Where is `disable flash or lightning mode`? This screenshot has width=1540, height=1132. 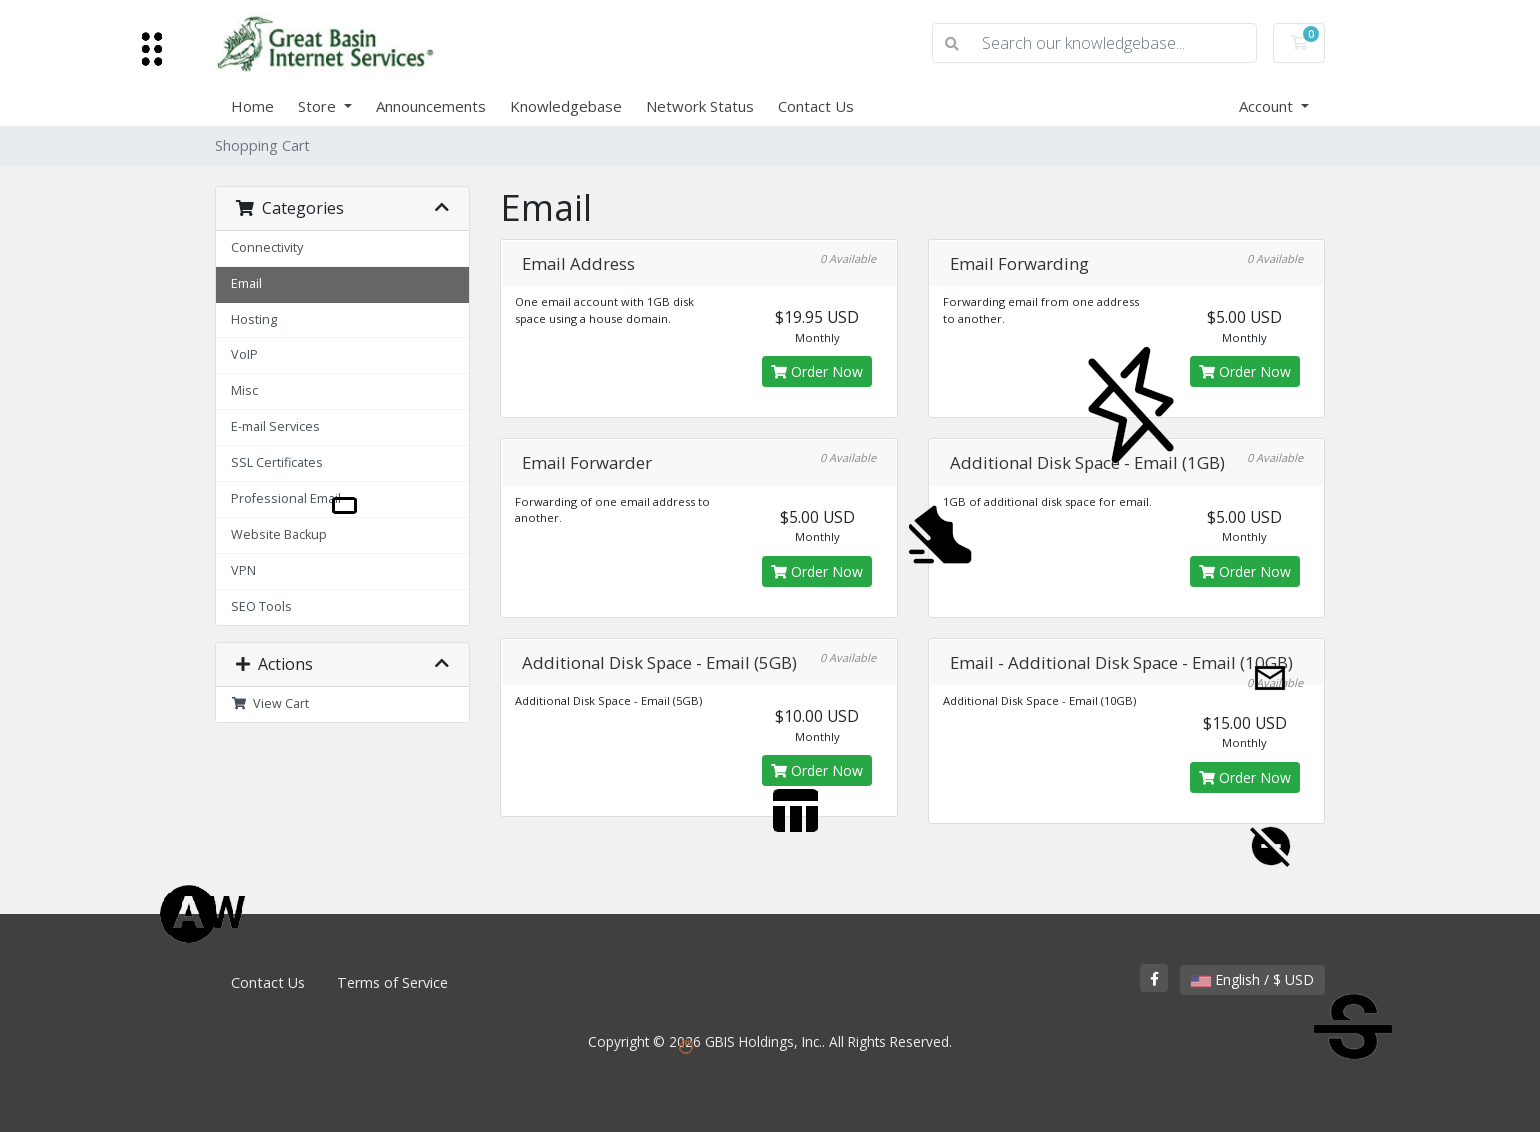
disable flash or lightning mode is located at coordinates (1131, 405).